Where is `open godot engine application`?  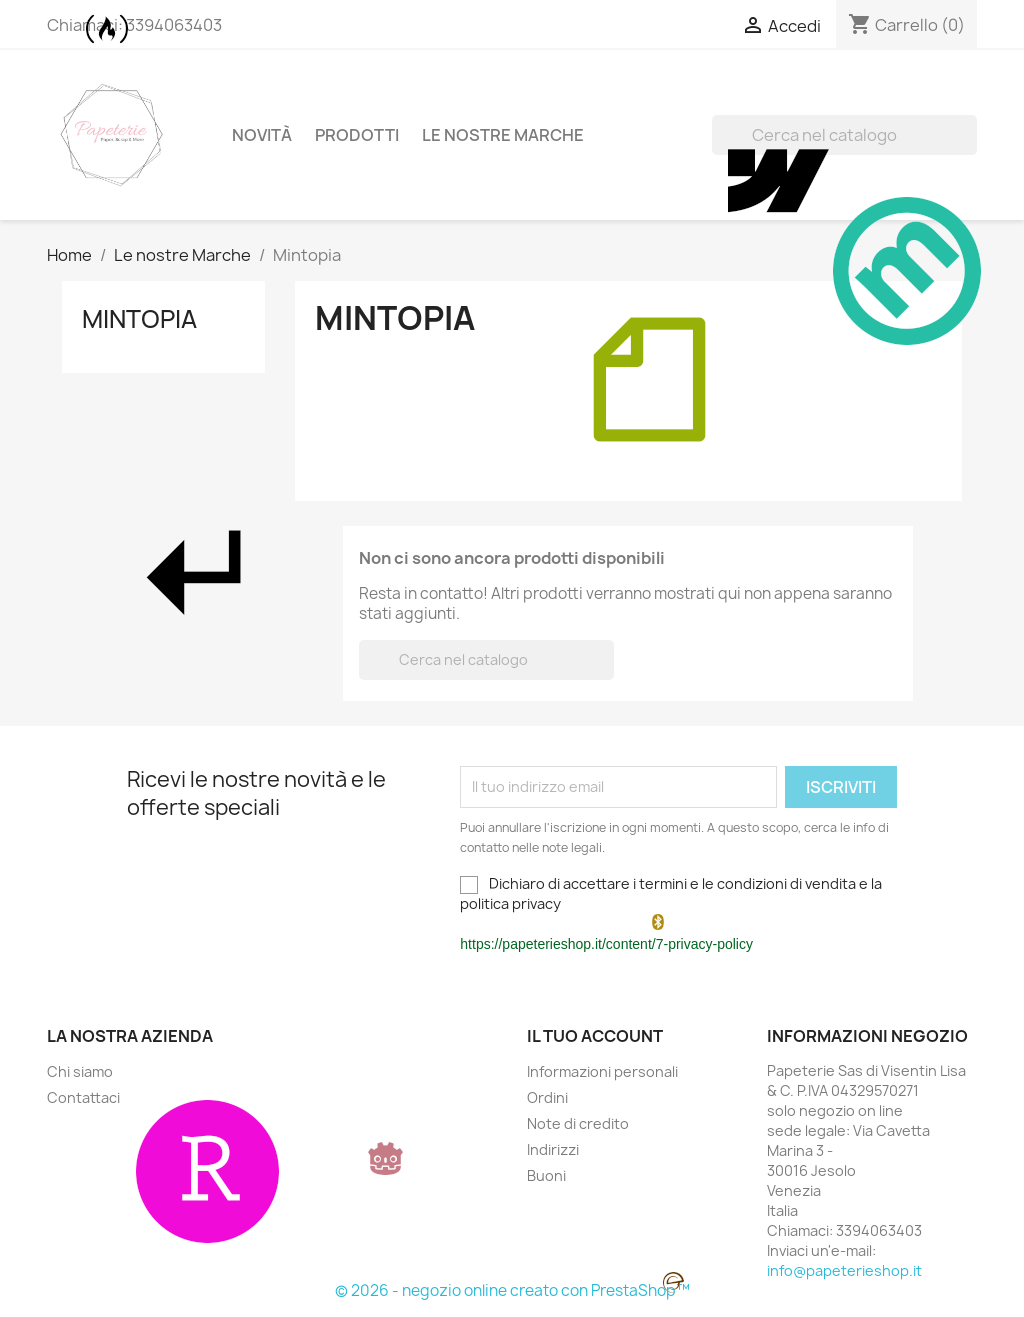 open godot engine application is located at coordinates (385, 1158).